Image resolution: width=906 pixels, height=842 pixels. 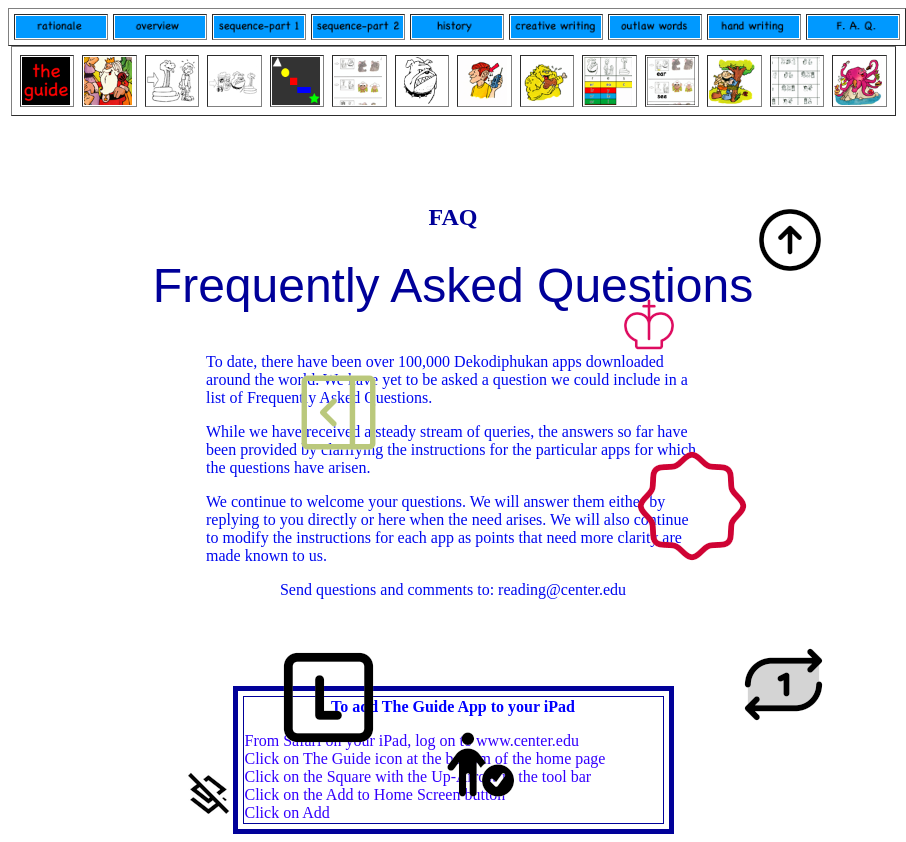 I want to click on scroll to top of page, so click(x=790, y=240).